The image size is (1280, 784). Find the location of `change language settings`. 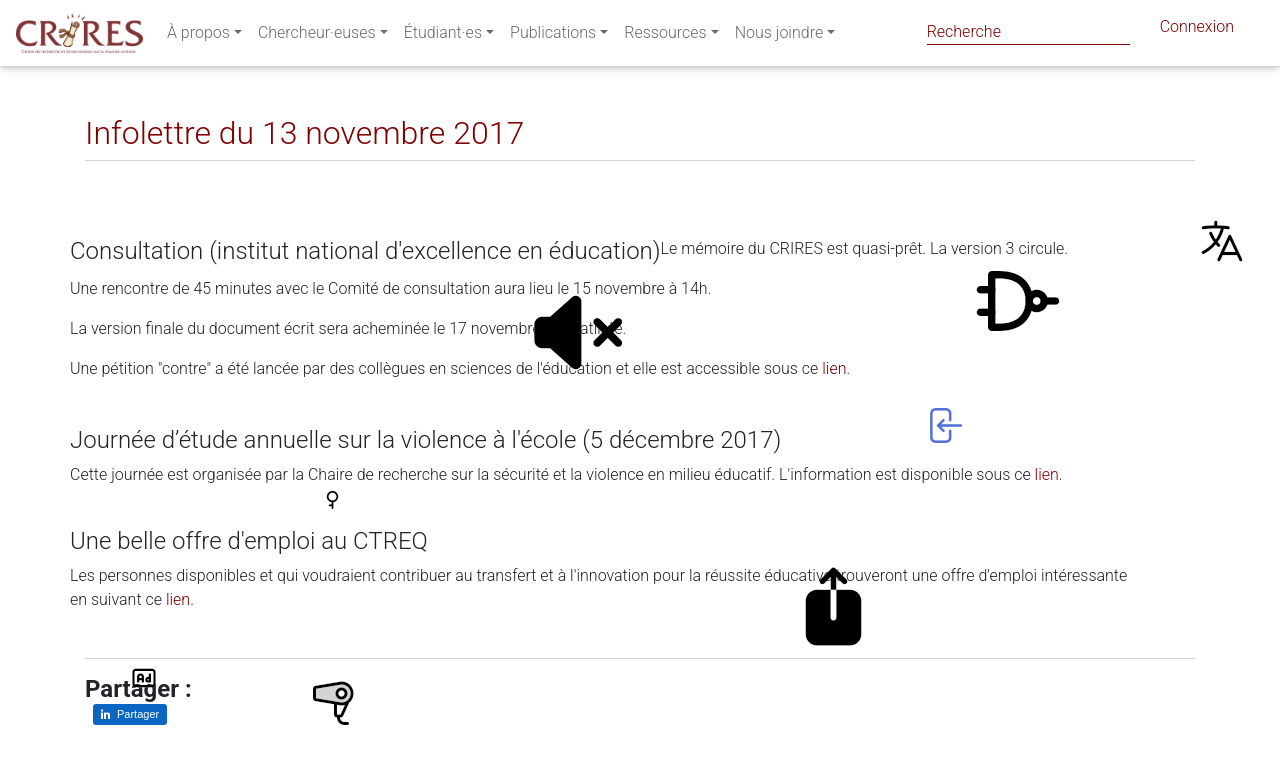

change language settings is located at coordinates (1222, 241).